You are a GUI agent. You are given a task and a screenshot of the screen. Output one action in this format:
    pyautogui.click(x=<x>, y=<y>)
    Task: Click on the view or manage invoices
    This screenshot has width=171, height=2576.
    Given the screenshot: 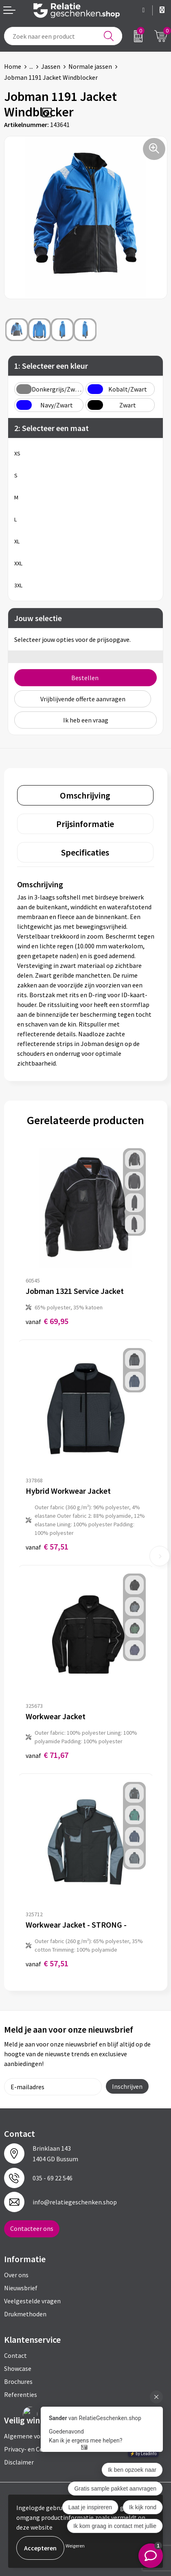 What is the action you would take?
    pyautogui.click(x=84, y=2447)
    